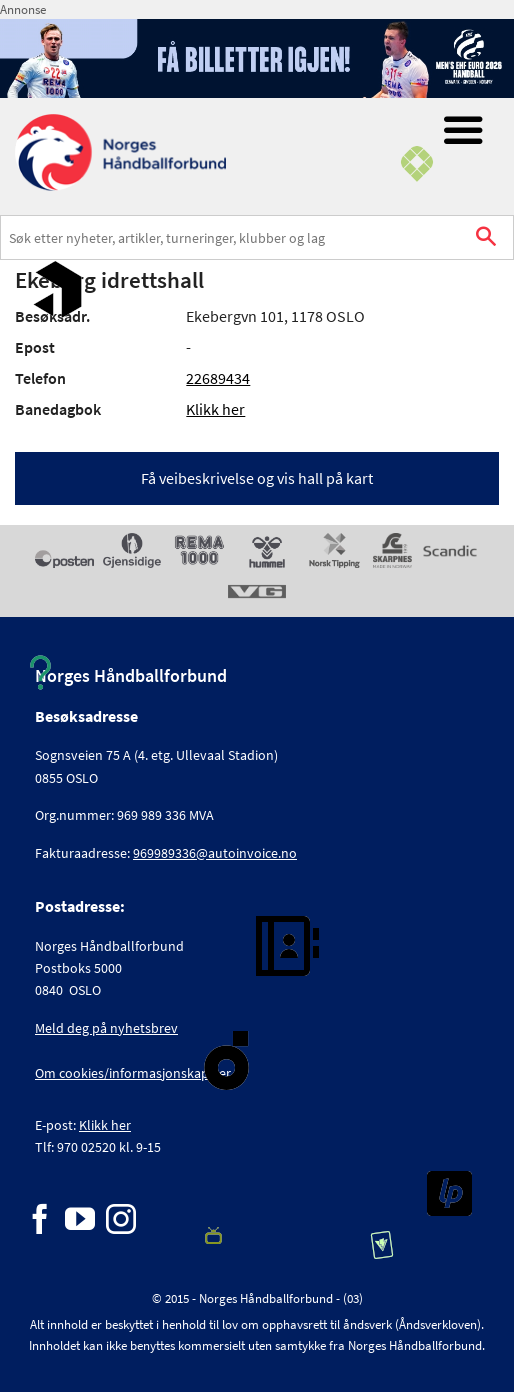 The image size is (514, 1392). Describe the element at coordinates (57, 289) in the screenshot. I see `payload cms logo` at that location.